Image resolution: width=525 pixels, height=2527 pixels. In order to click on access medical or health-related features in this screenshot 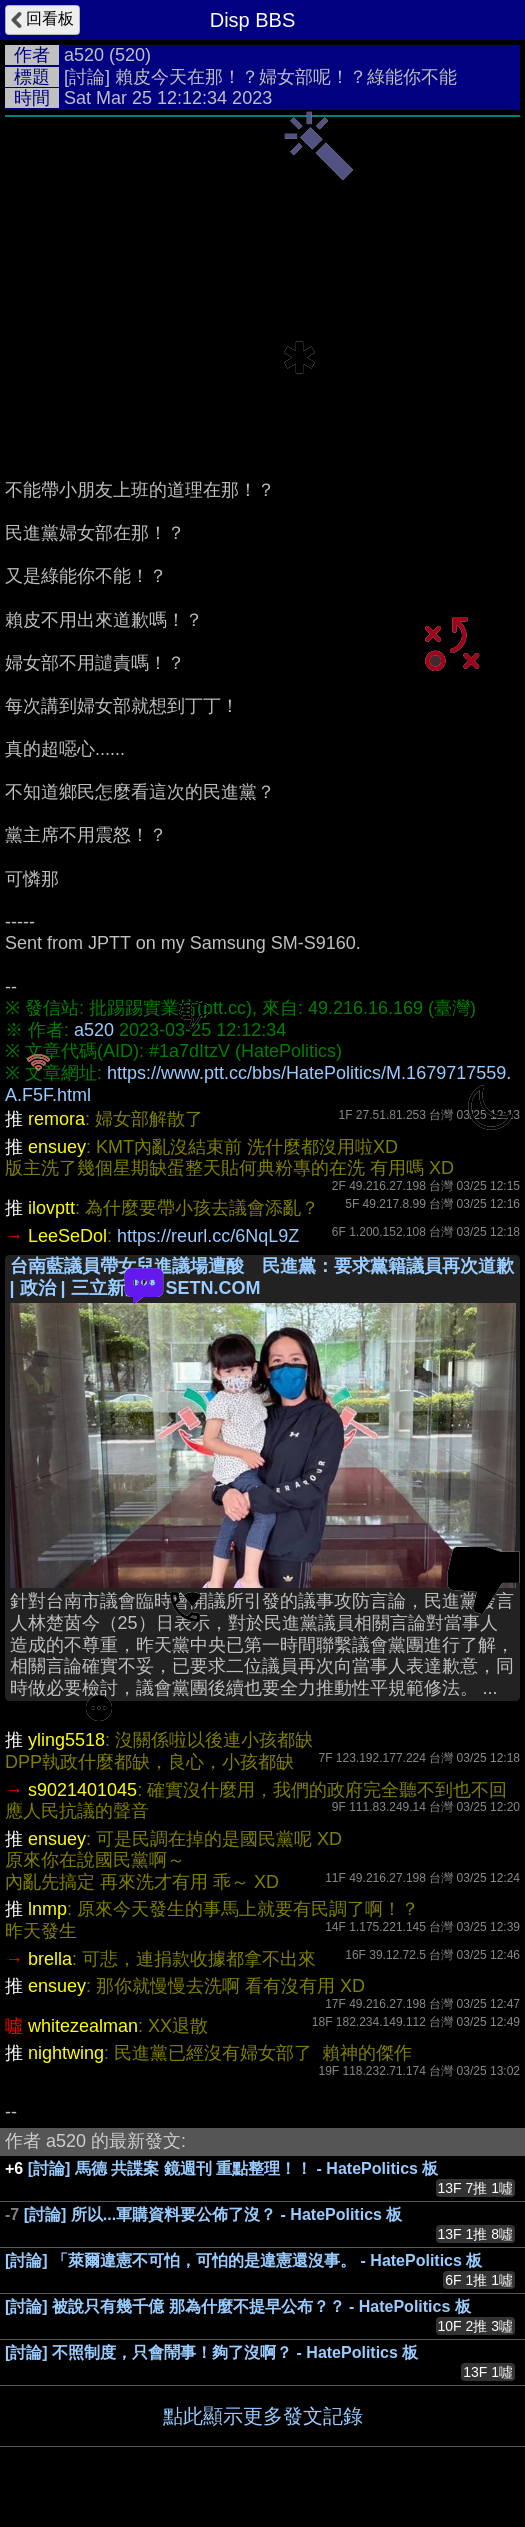, I will do `click(299, 357)`.